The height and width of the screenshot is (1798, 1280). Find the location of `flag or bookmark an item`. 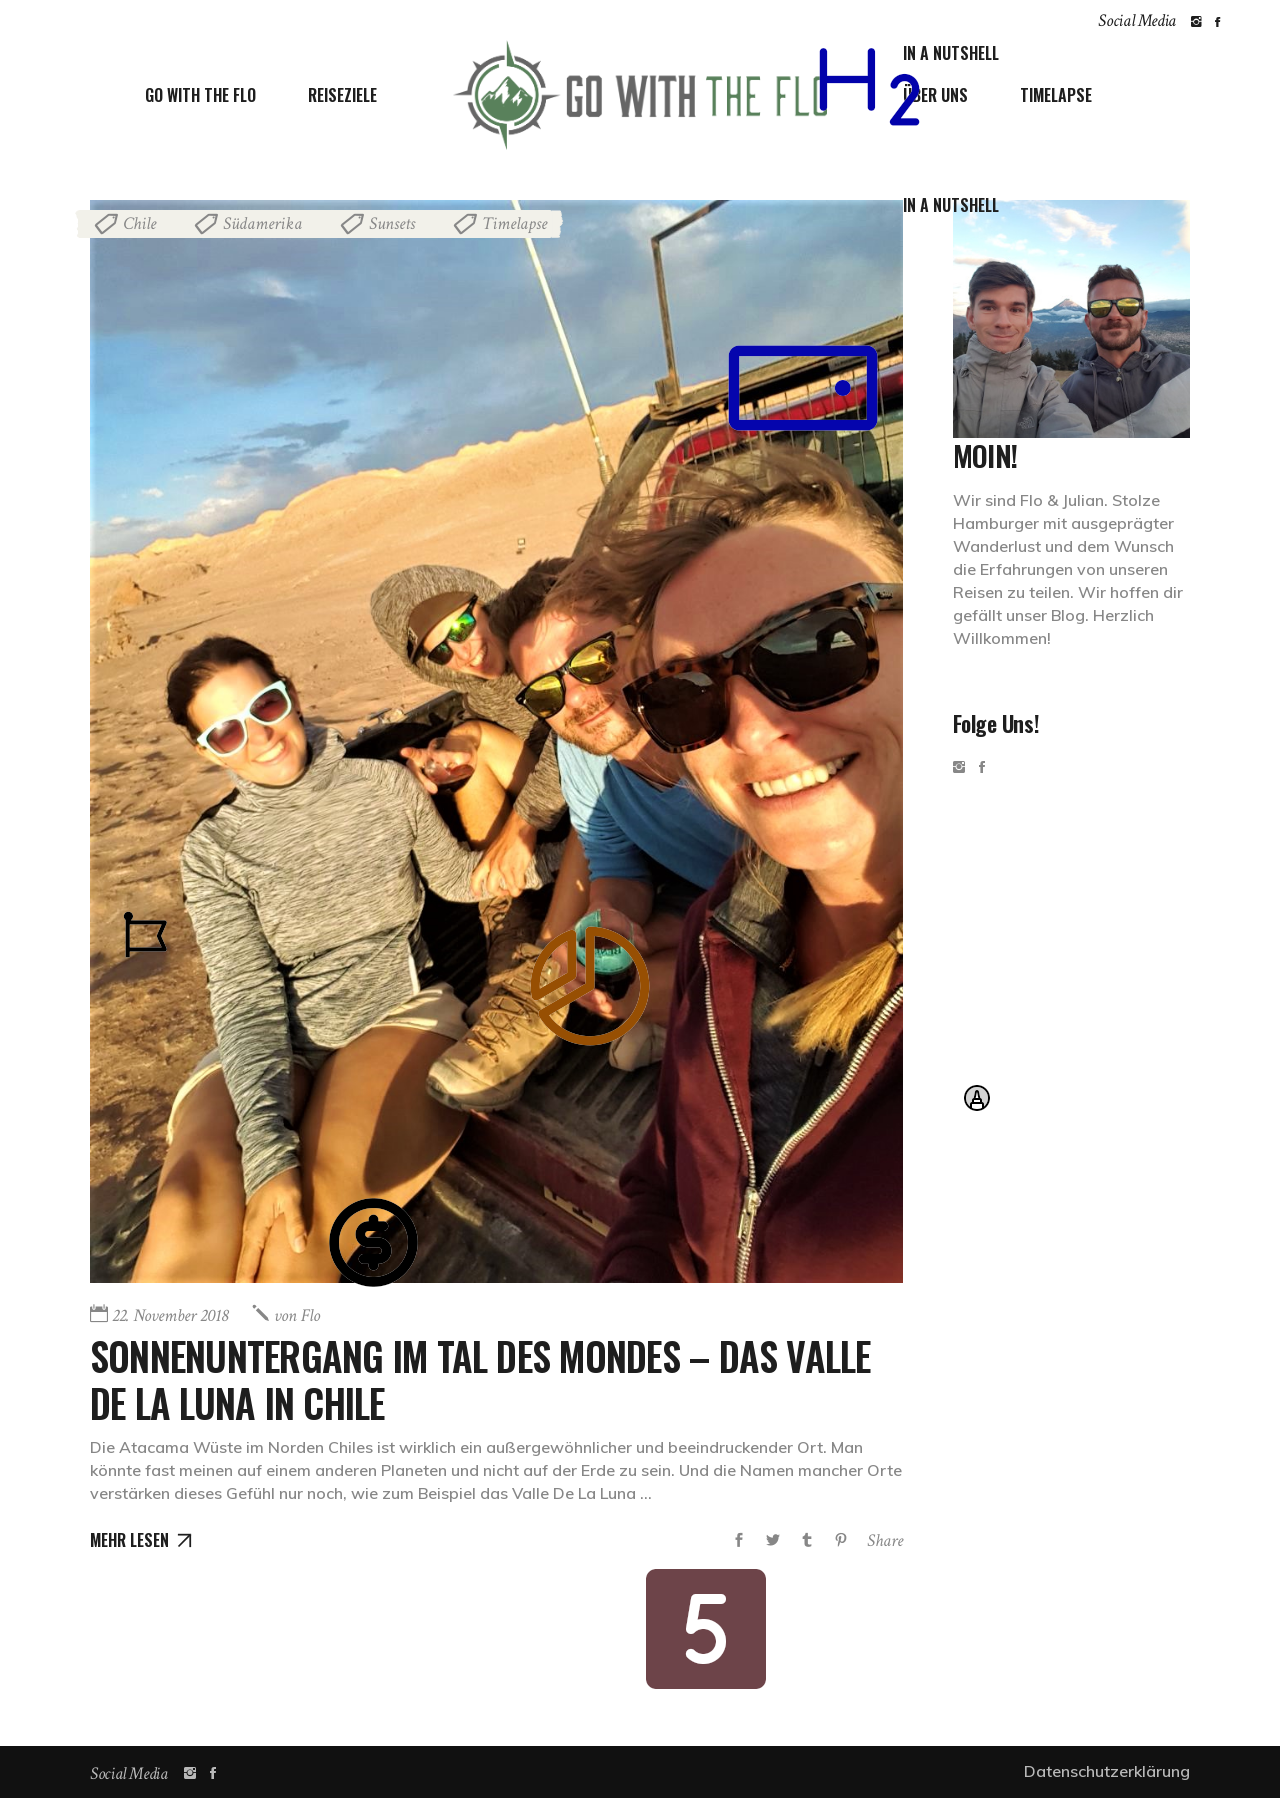

flag or bookmark an item is located at coordinates (145, 934).